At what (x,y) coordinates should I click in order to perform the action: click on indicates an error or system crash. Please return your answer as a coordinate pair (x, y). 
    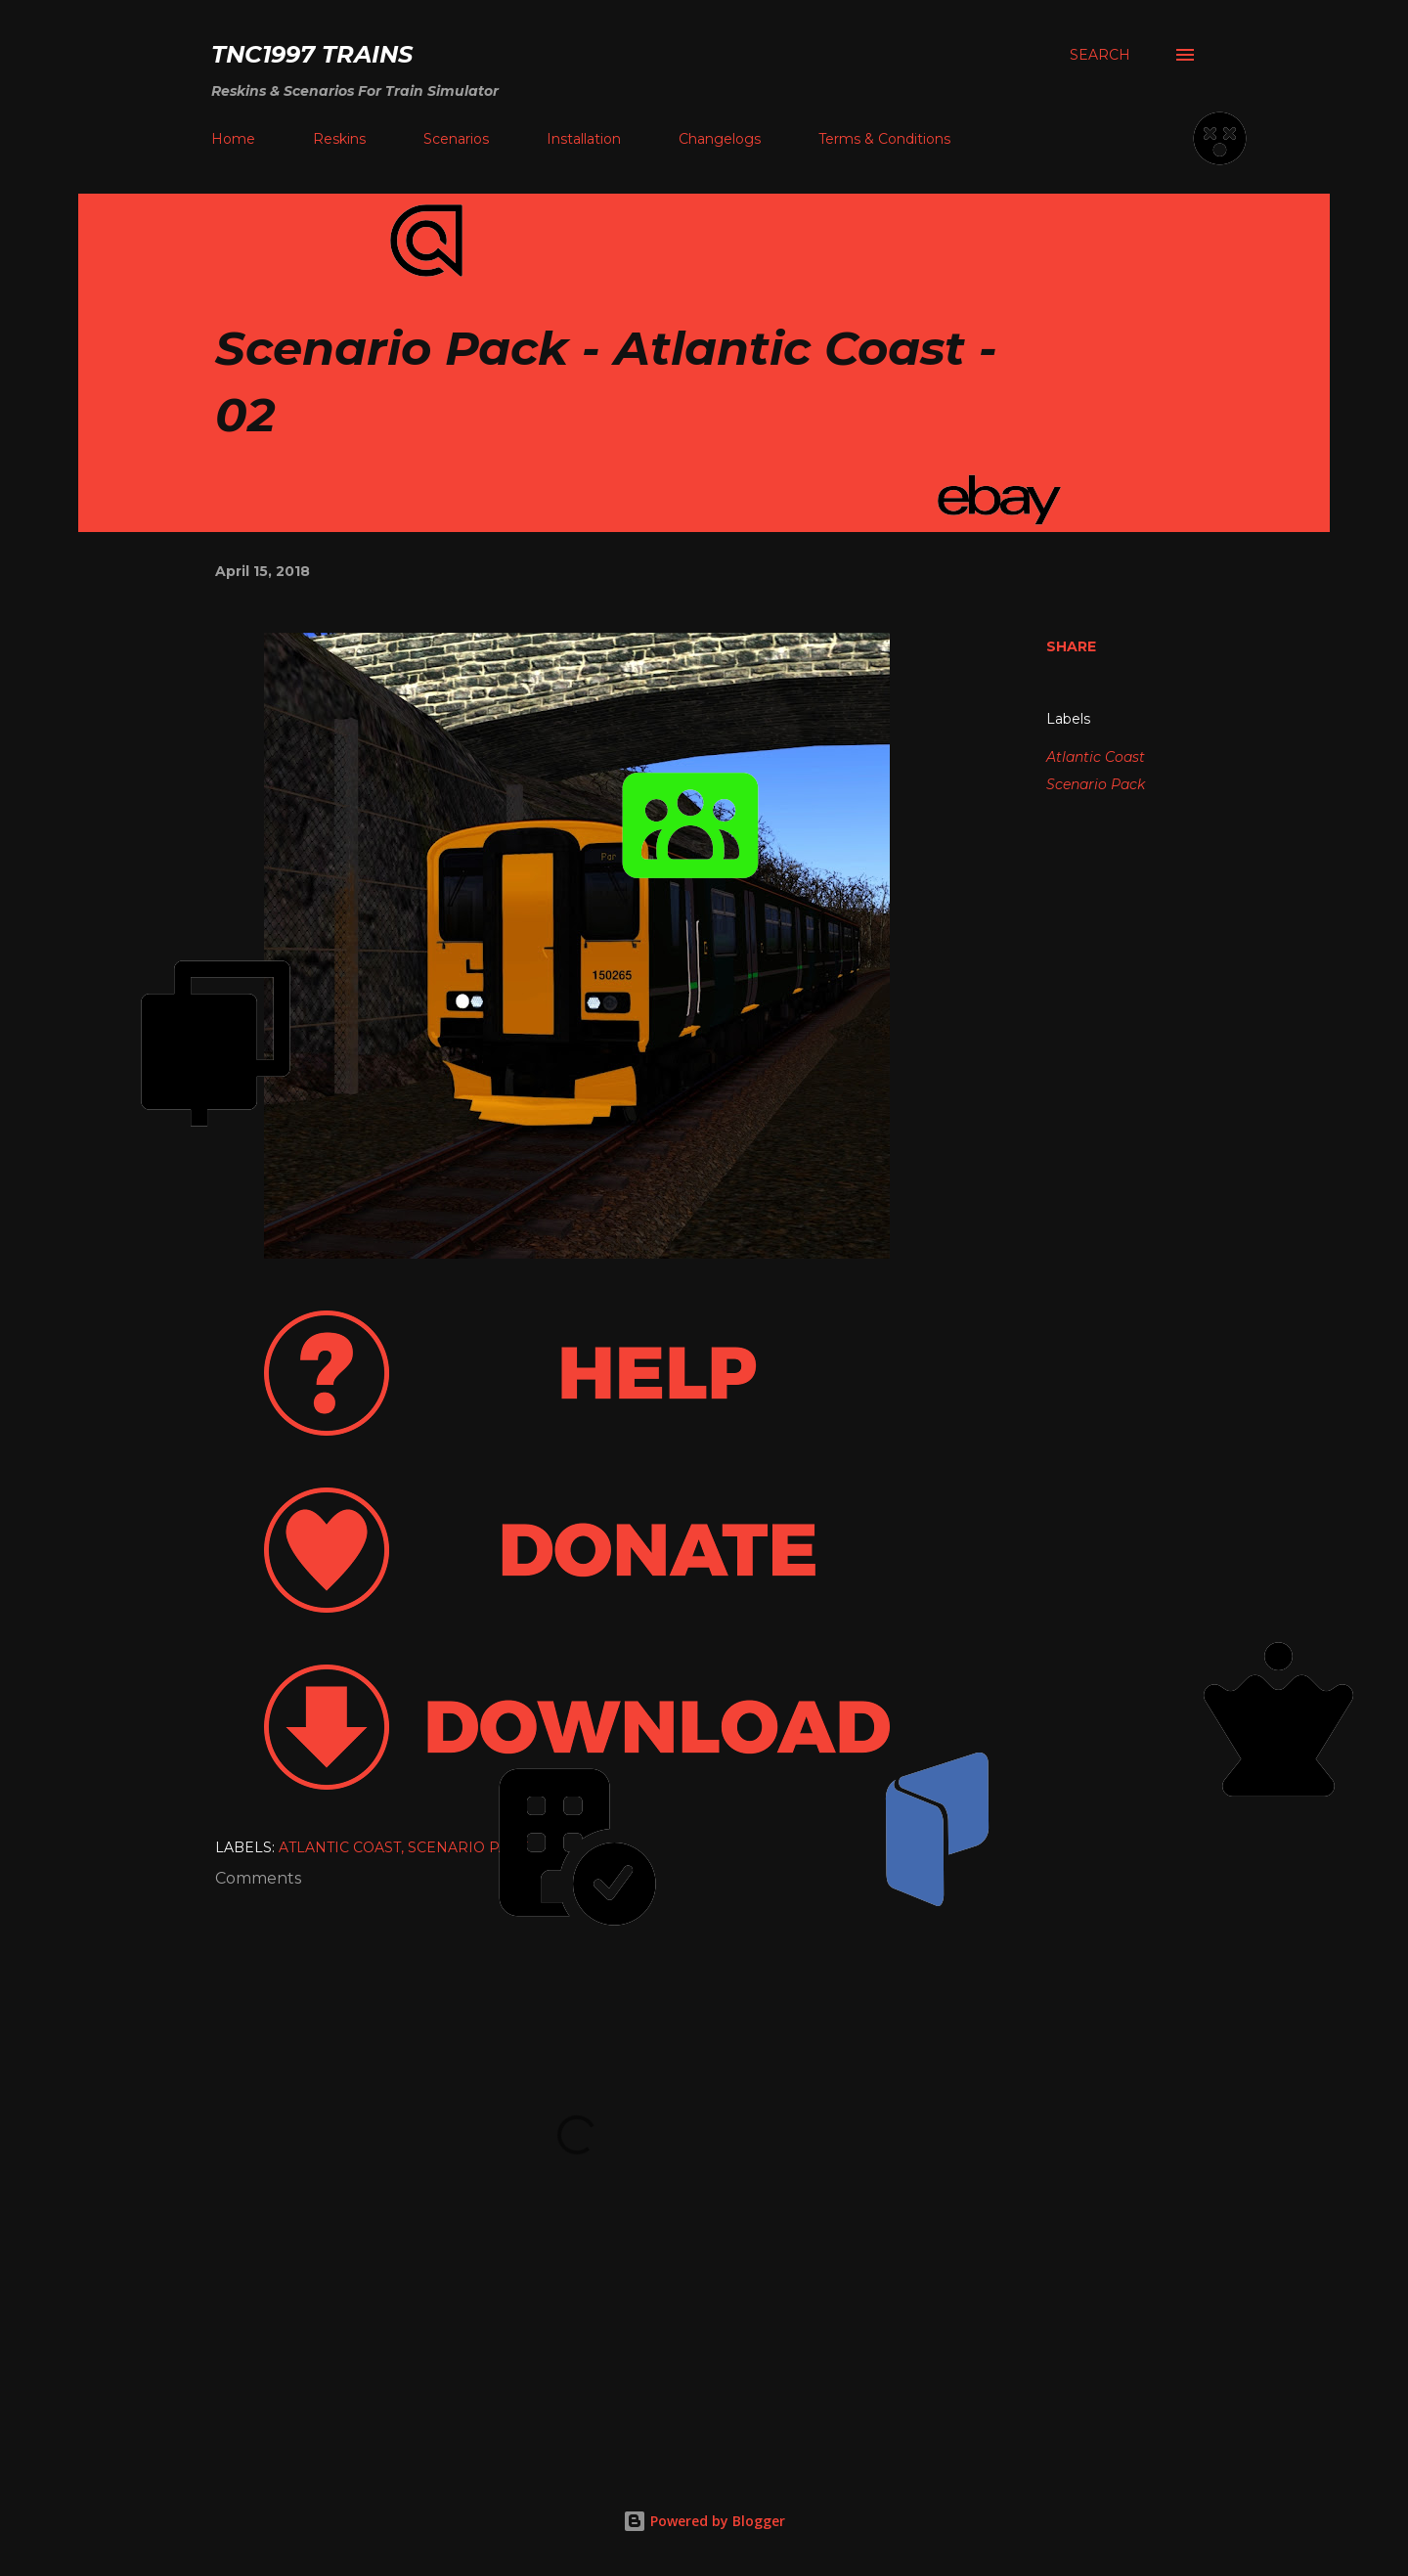
    Looking at the image, I should click on (1219, 138).